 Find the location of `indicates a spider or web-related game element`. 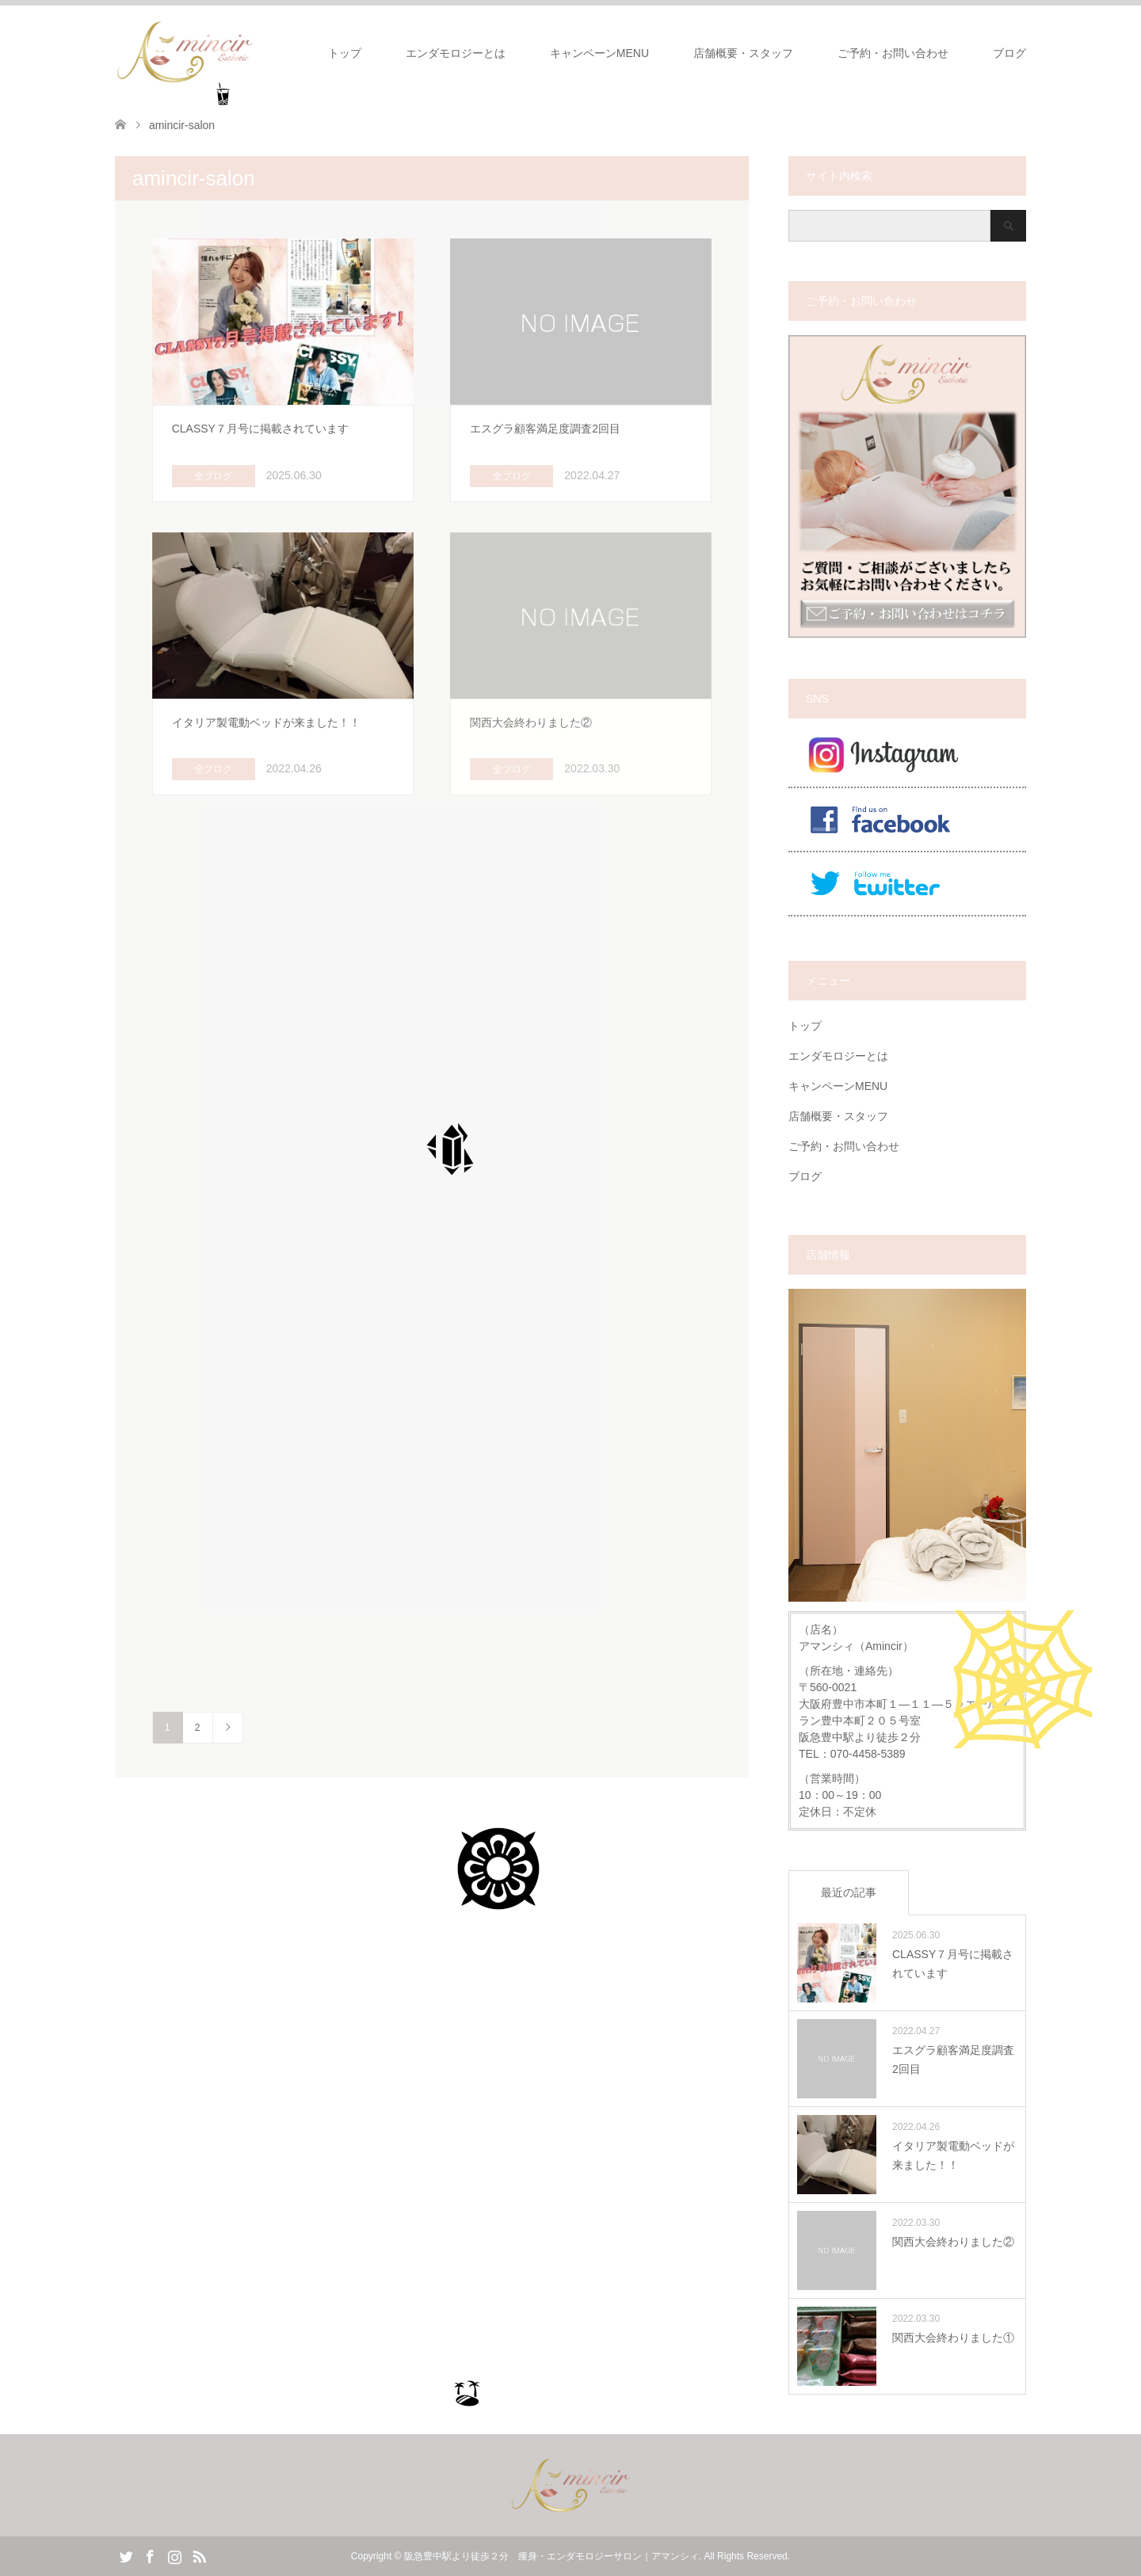

indicates a spider or web-related game element is located at coordinates (1023, 1679).